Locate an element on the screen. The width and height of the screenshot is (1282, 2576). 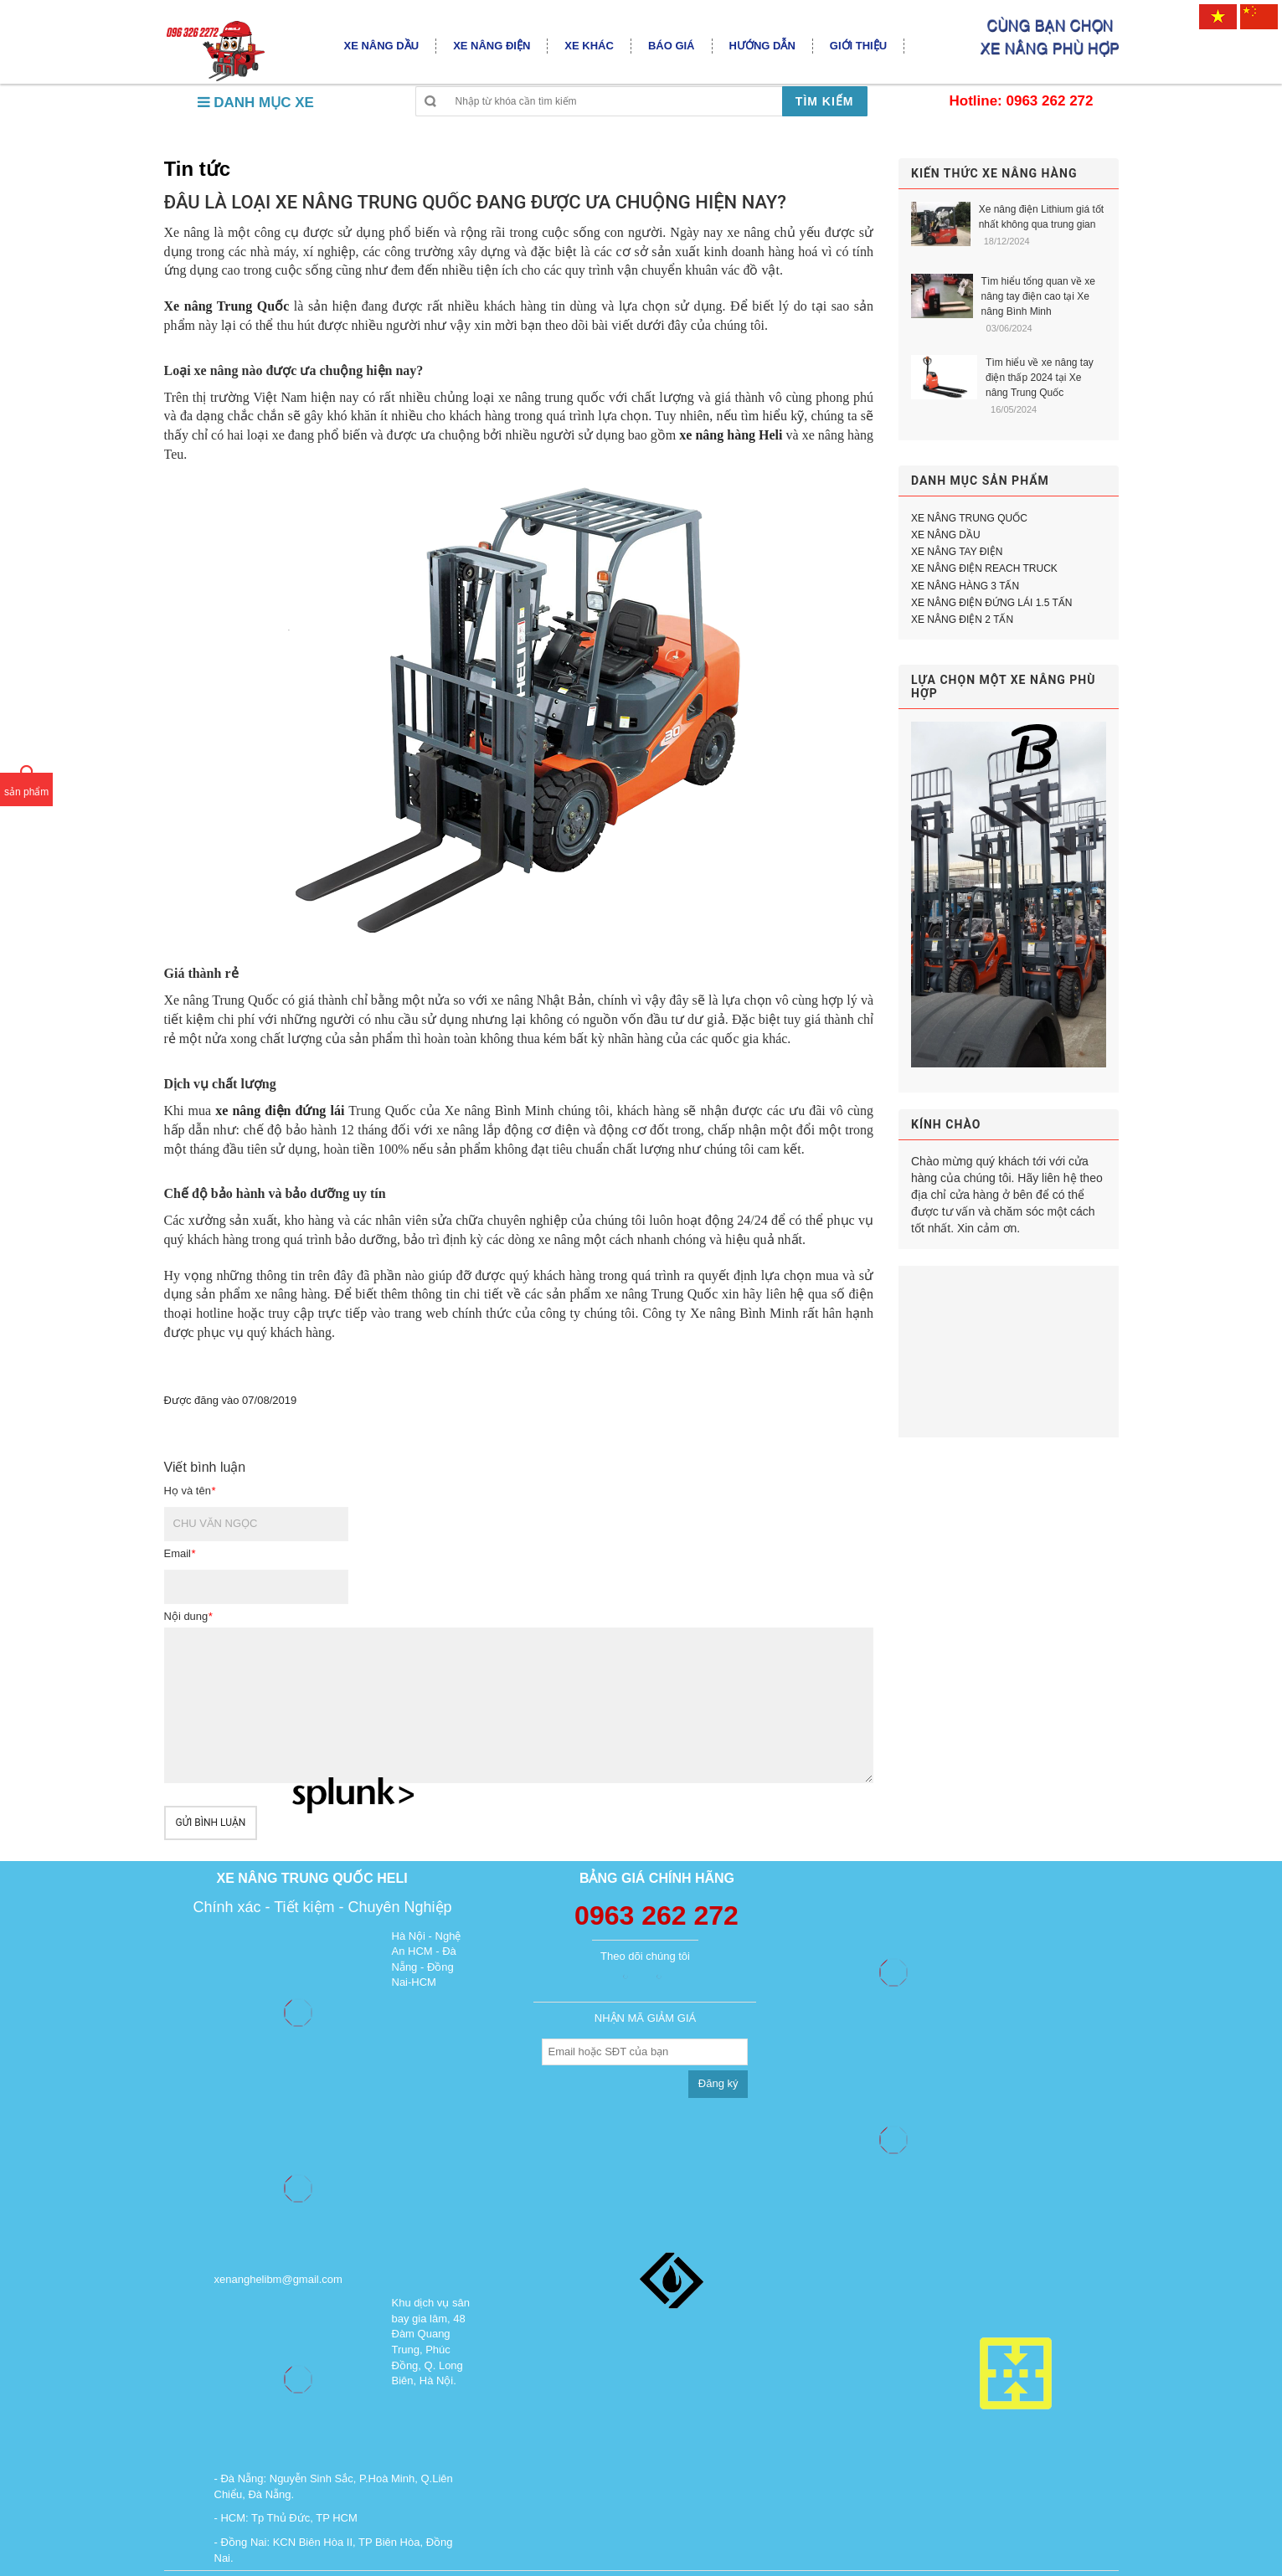
merge cells vertically in a table or spreadsheet is located at coordinates (1016, 2373).